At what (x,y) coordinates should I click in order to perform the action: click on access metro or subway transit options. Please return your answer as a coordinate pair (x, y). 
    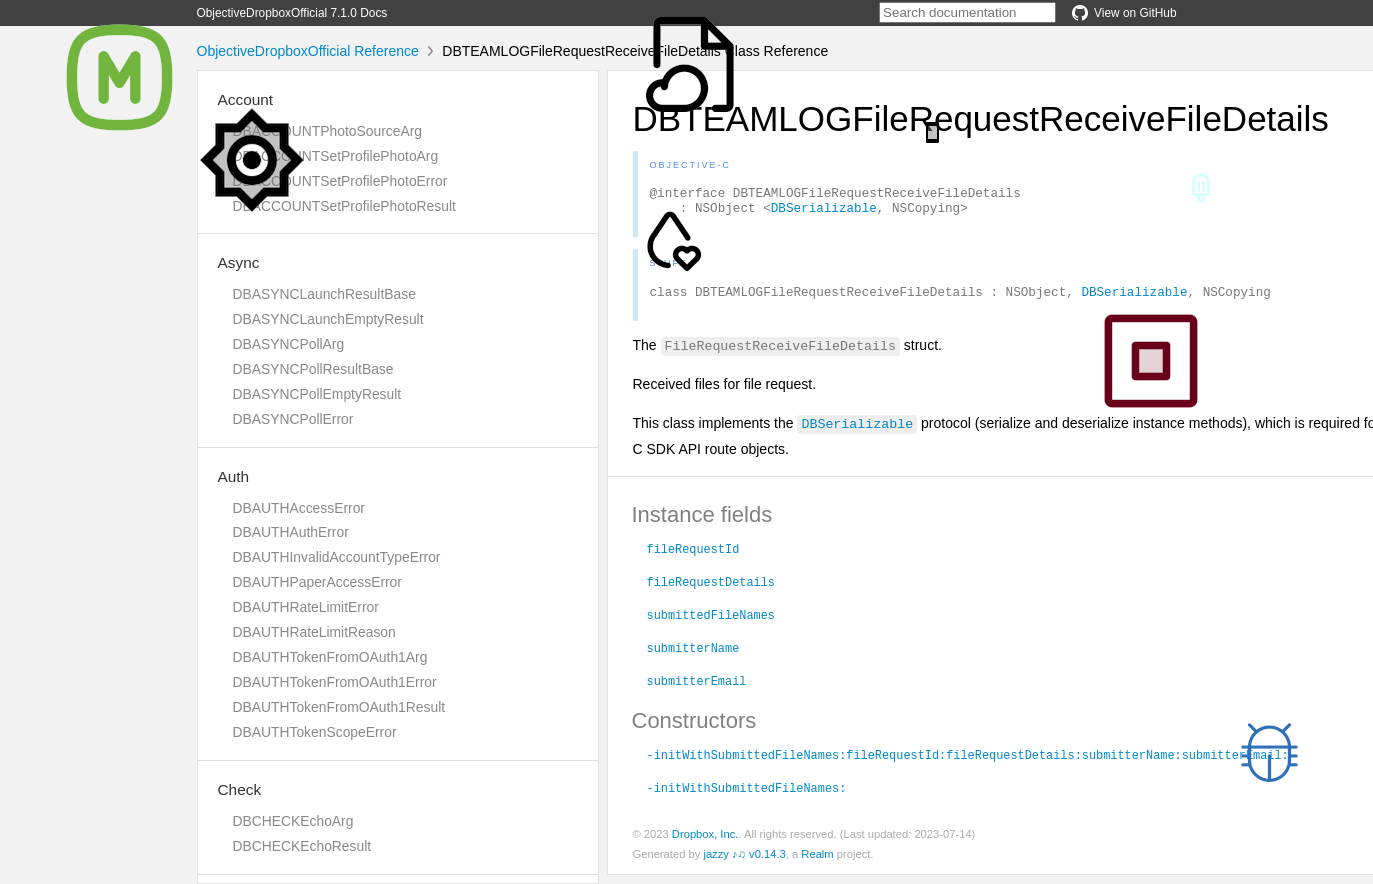
    Looking at the image, I should click on (119, 77).